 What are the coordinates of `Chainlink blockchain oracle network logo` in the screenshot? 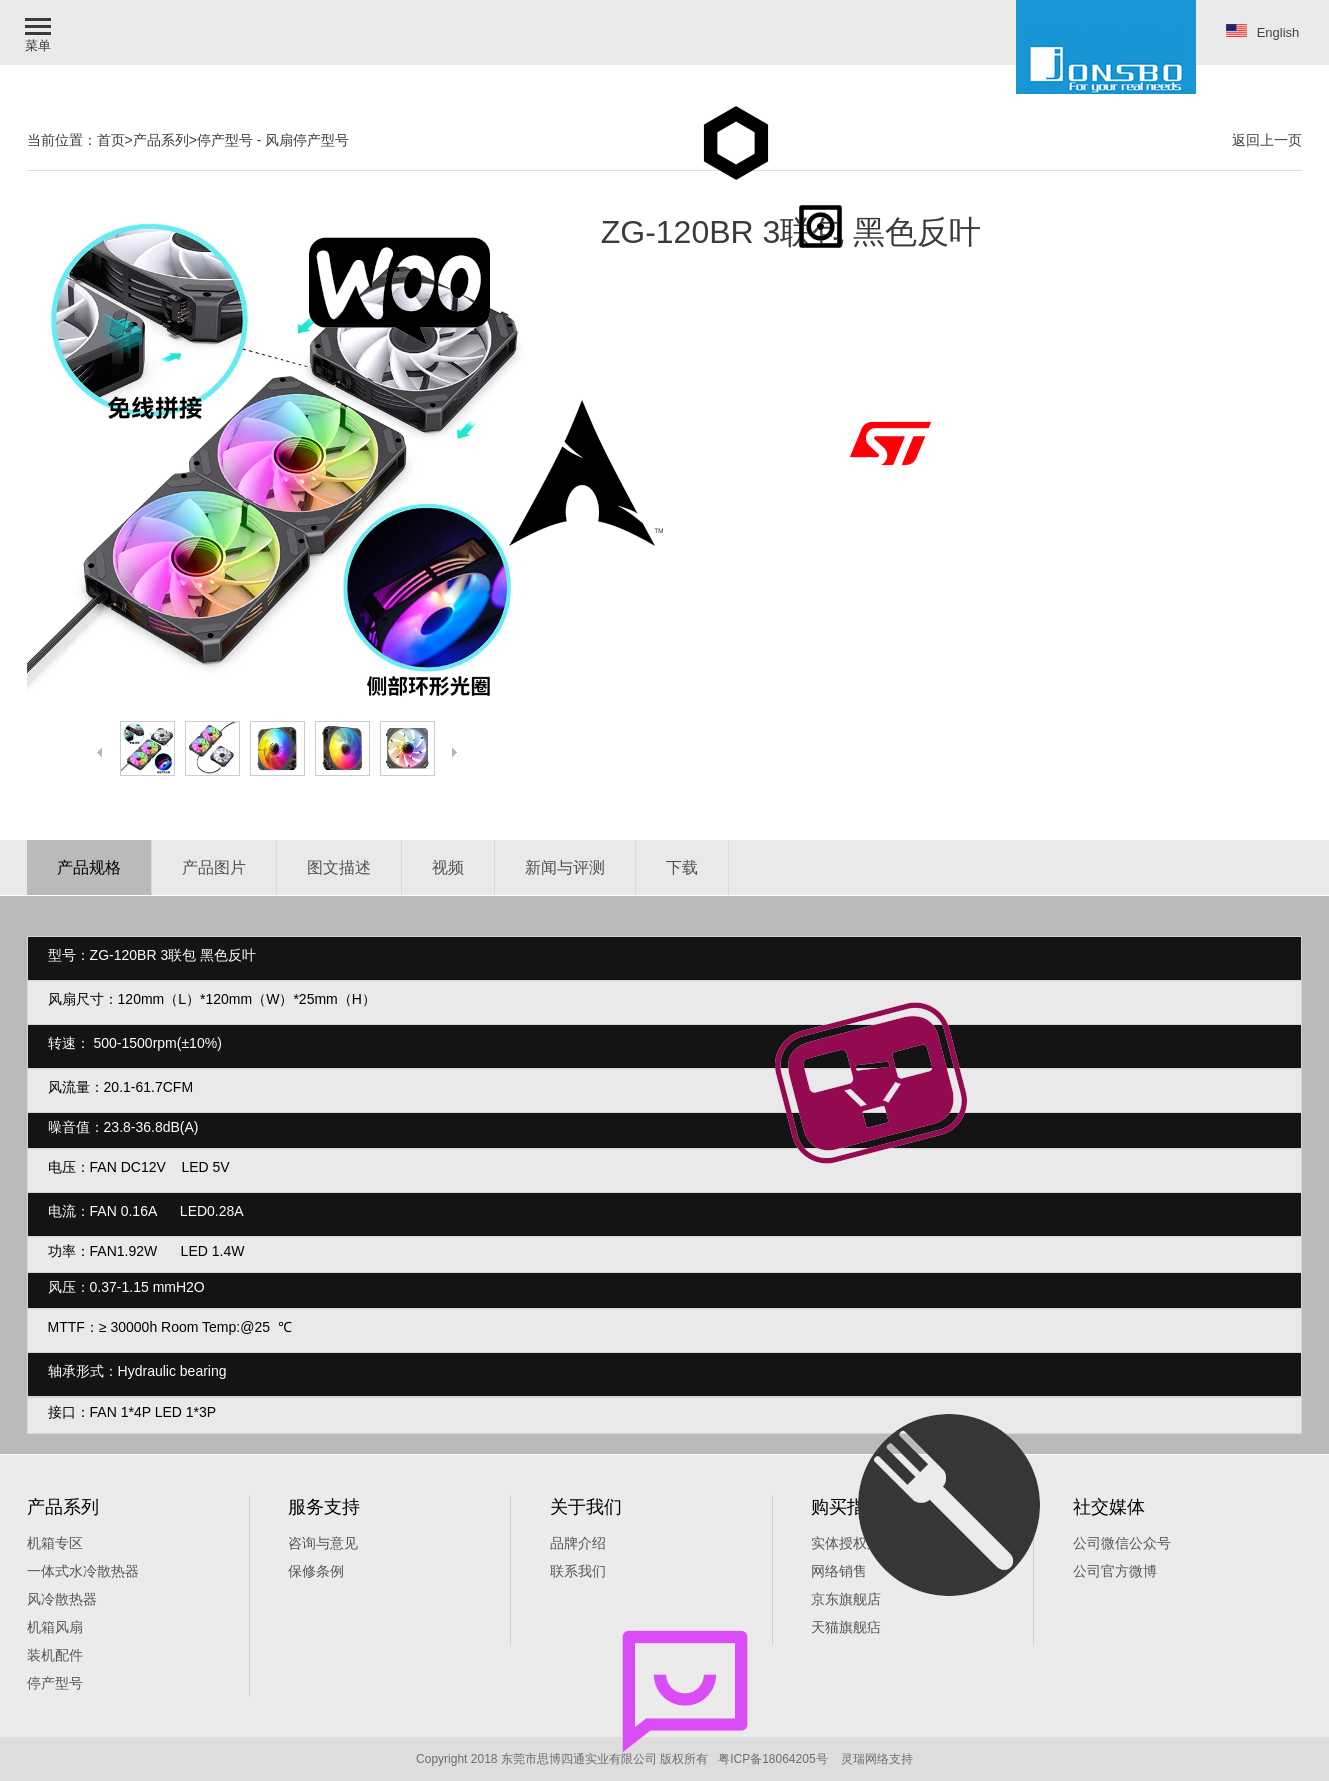 It's located at (736, 143).